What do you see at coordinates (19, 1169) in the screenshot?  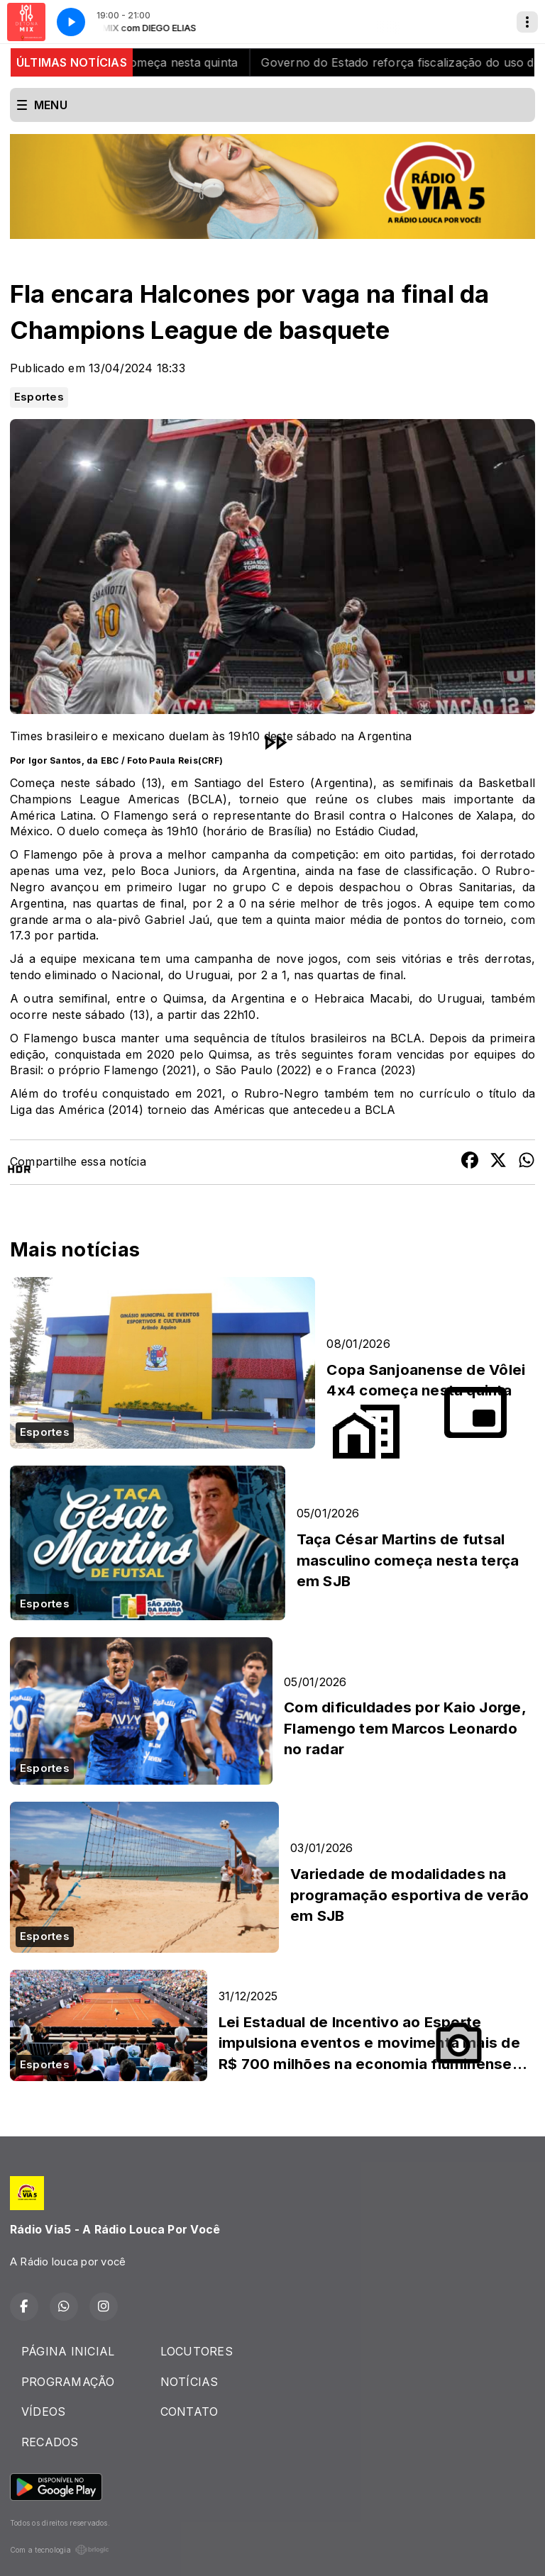 I see `enable HDR mode for photos` at bounding box center [19, 1169].